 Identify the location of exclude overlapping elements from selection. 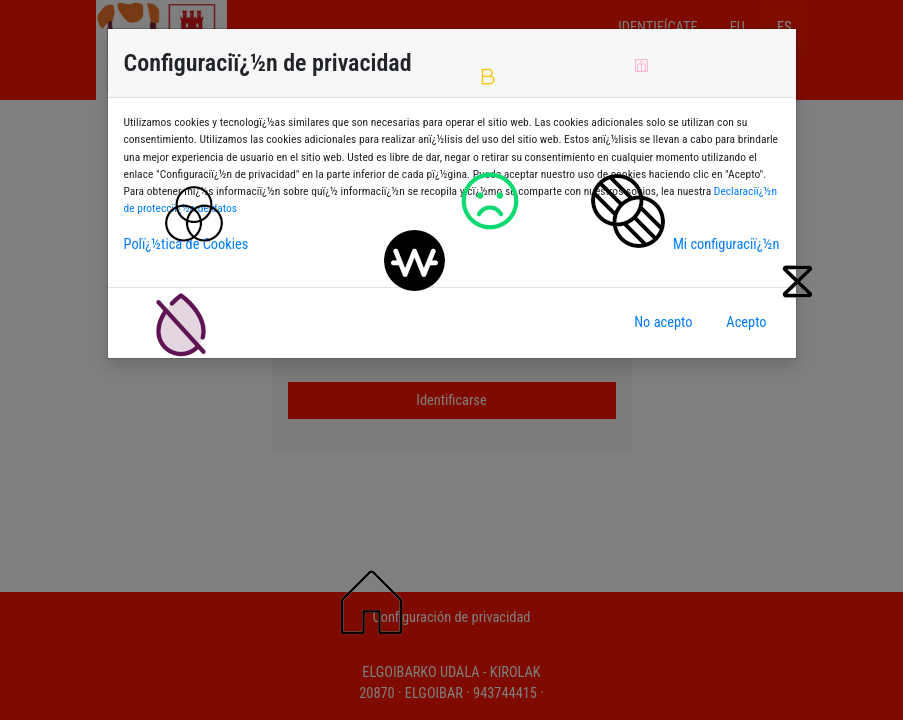
(628, 211).